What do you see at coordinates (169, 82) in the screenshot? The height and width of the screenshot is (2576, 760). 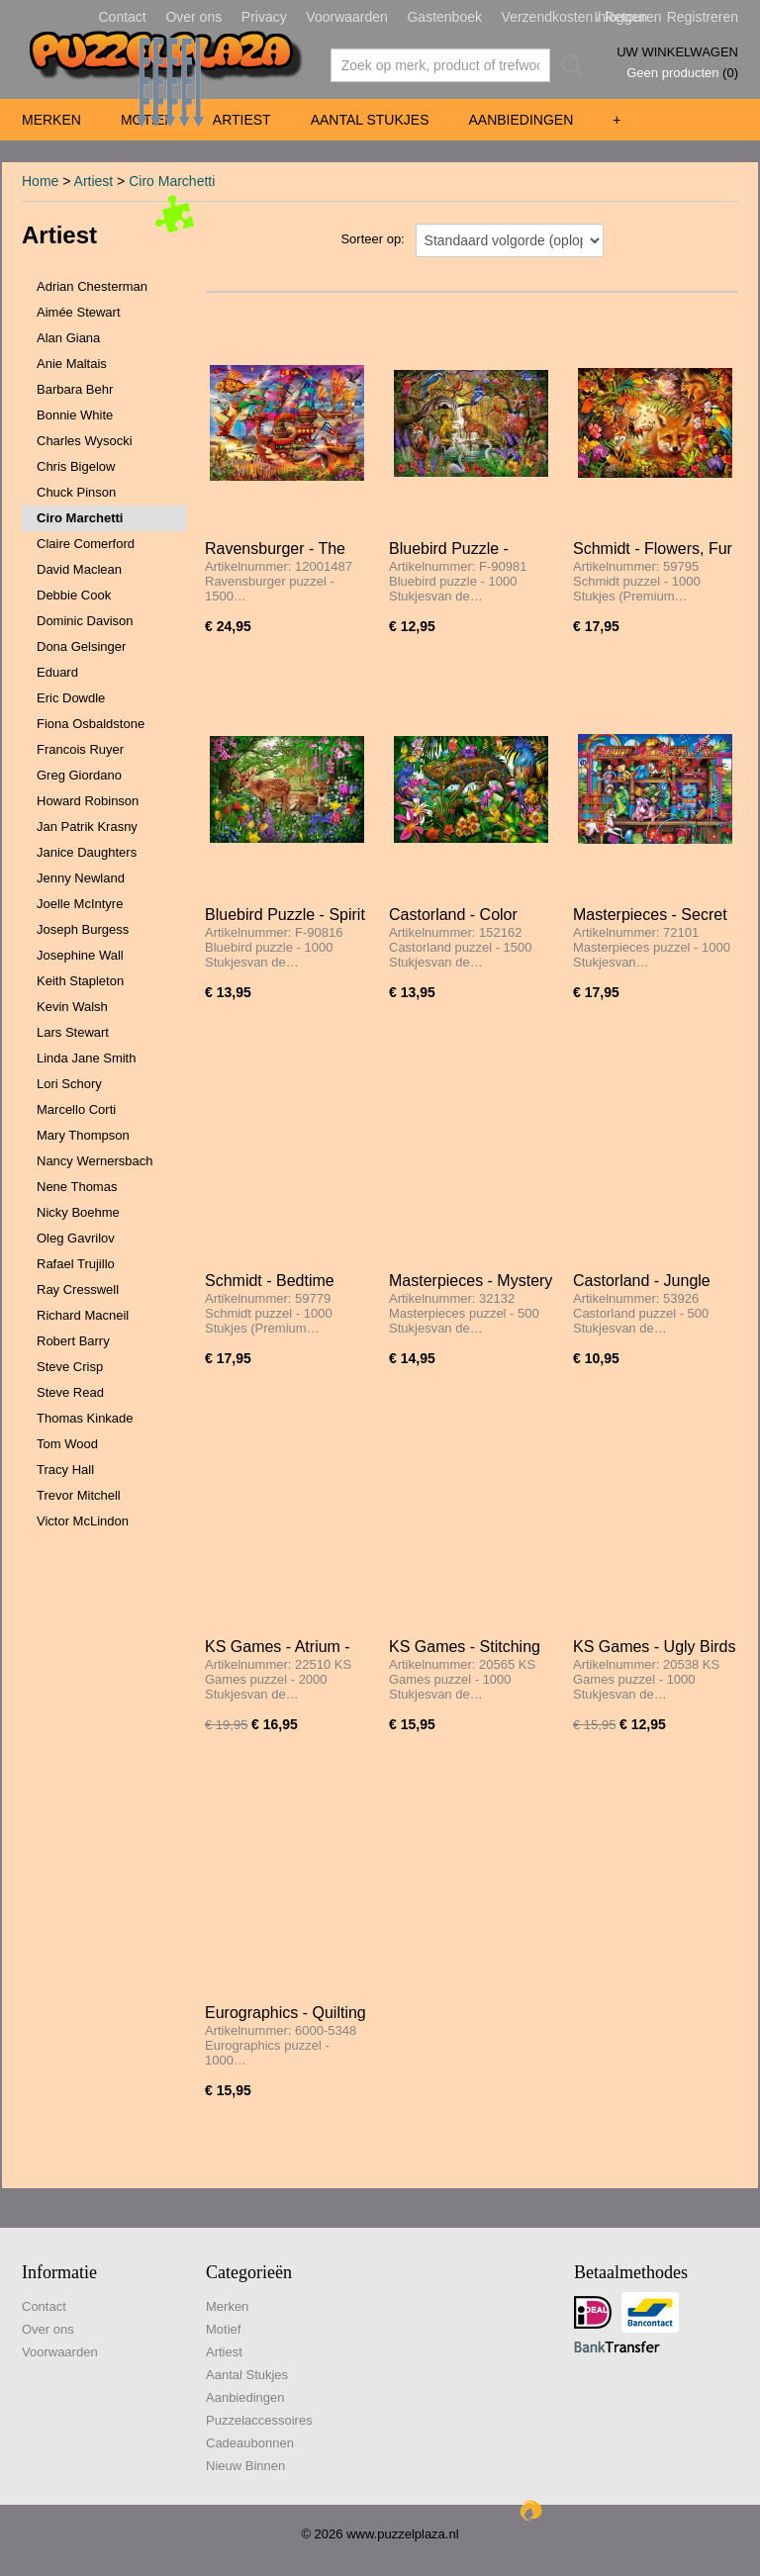 I see `access castle or fortress defenses` at bounding box center [169, 82].